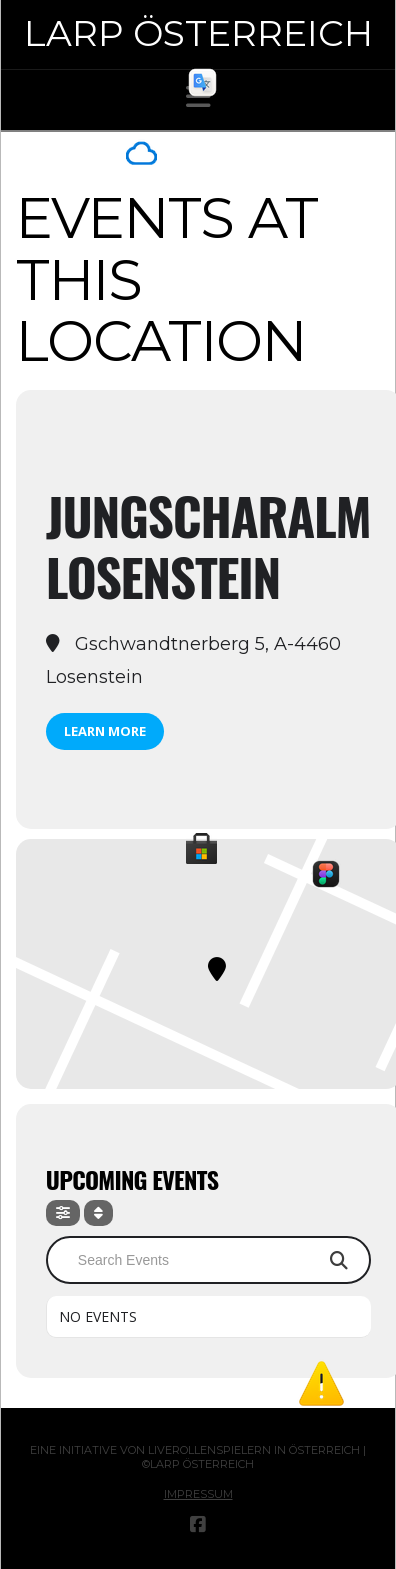  Describe the element at coordinates (141, 154) in the screenshot. I see `file synced to OneDrive cloud storage` at that location.